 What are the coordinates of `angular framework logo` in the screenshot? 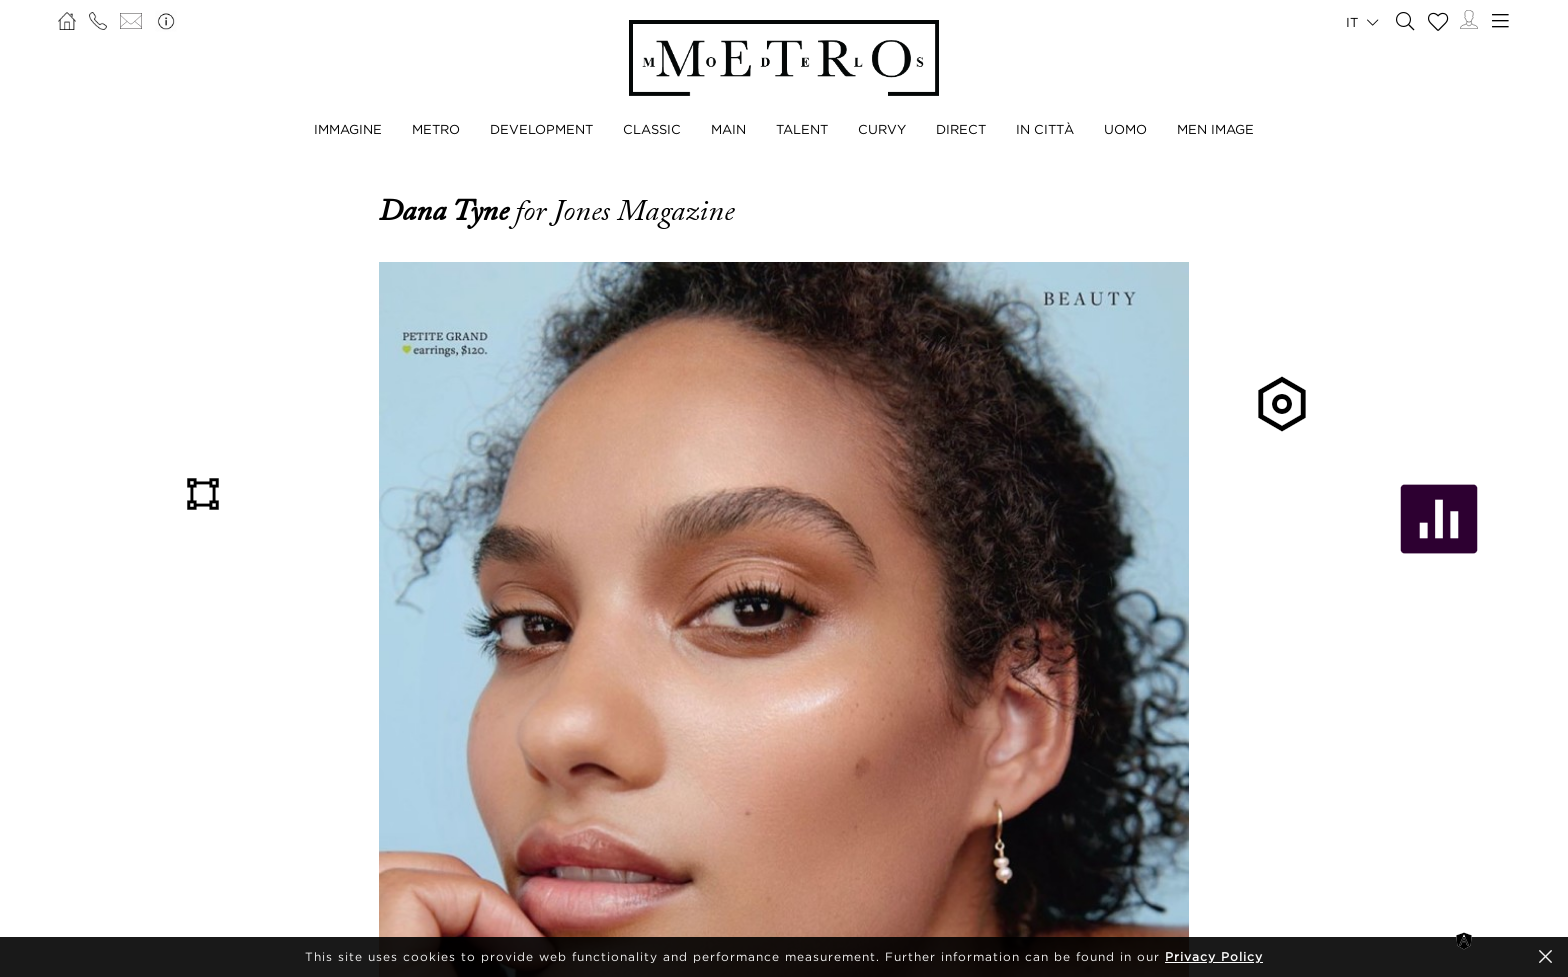 It's located at (1464, 941).